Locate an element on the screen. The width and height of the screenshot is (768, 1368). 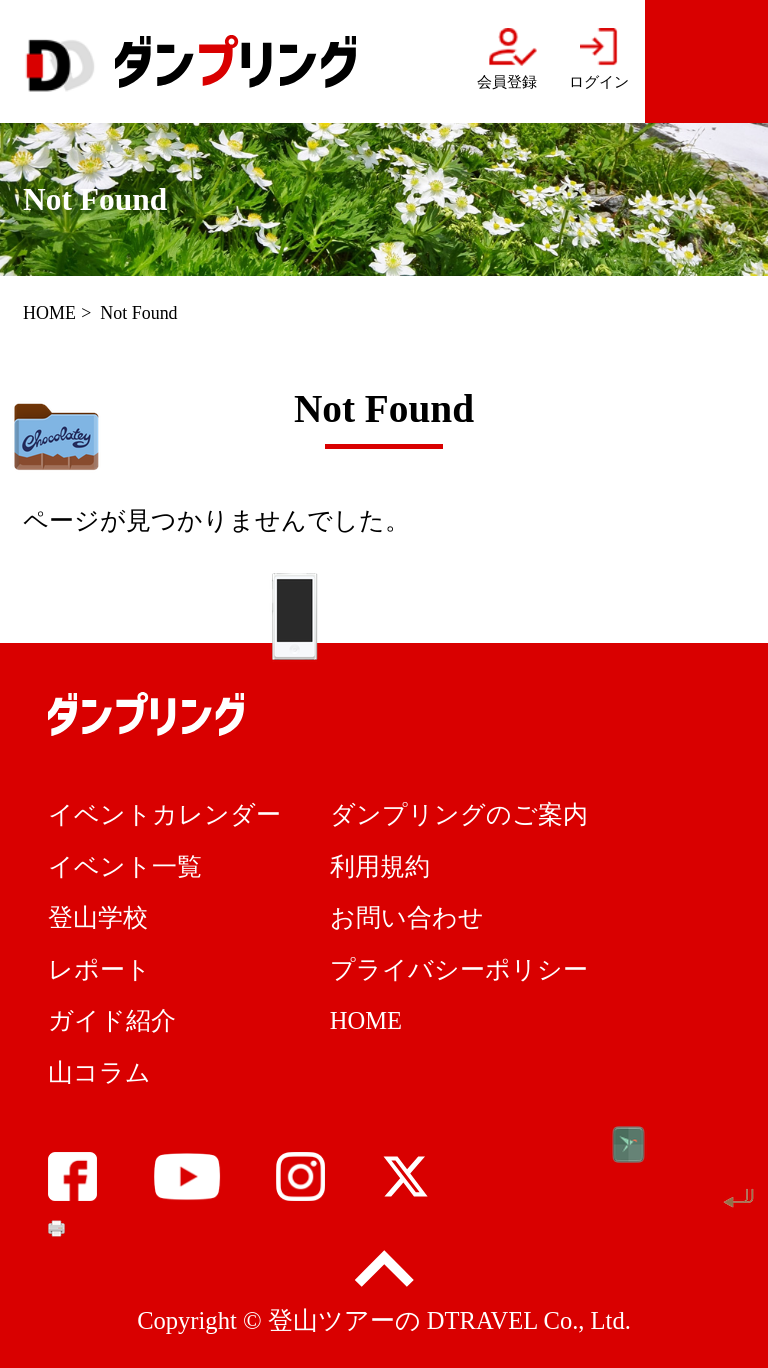
folder containing chocolatey package manager files is located at coordinates (56, 439).